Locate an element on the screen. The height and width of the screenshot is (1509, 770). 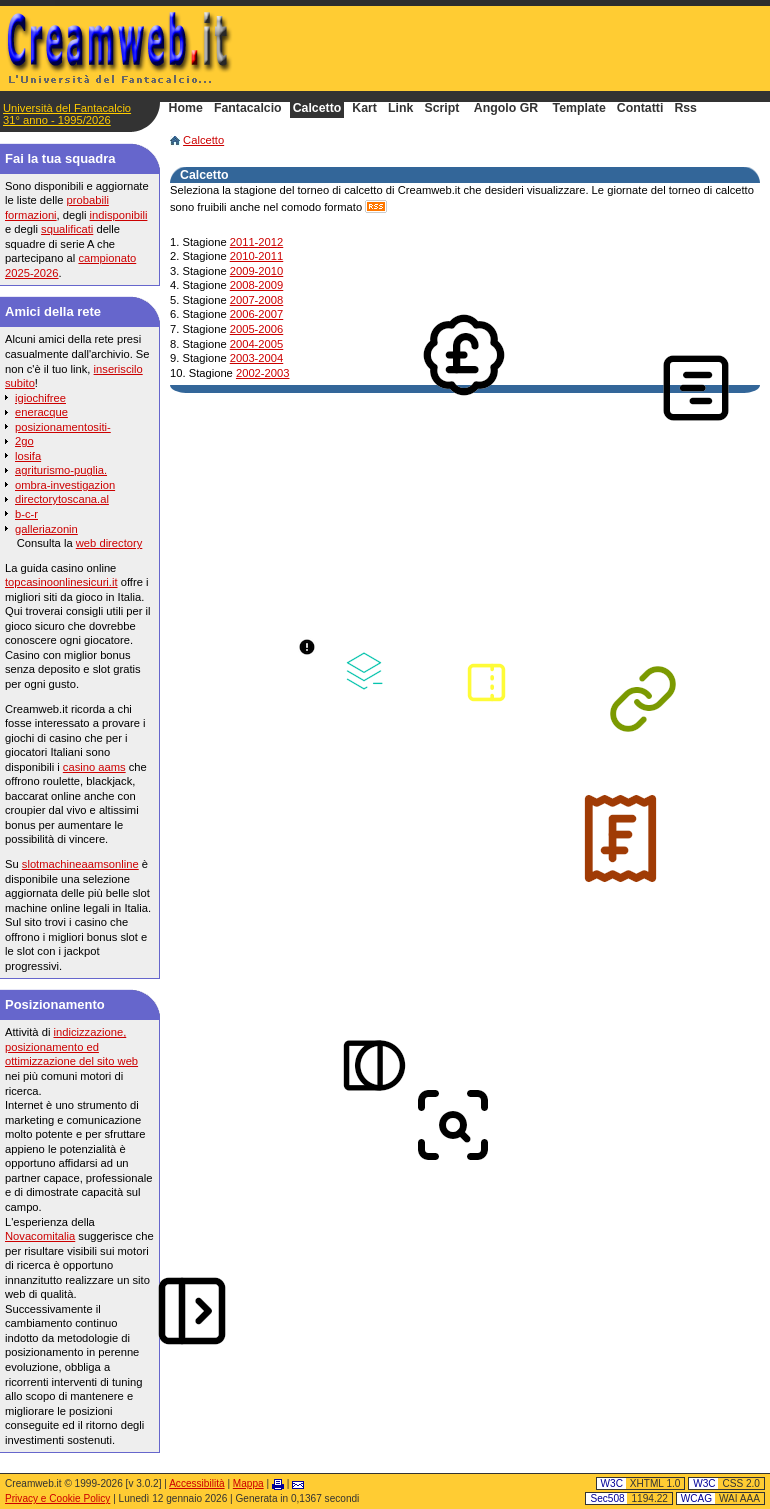
view receipt or transaction in swiss francs is located at coordinates (620, 838).